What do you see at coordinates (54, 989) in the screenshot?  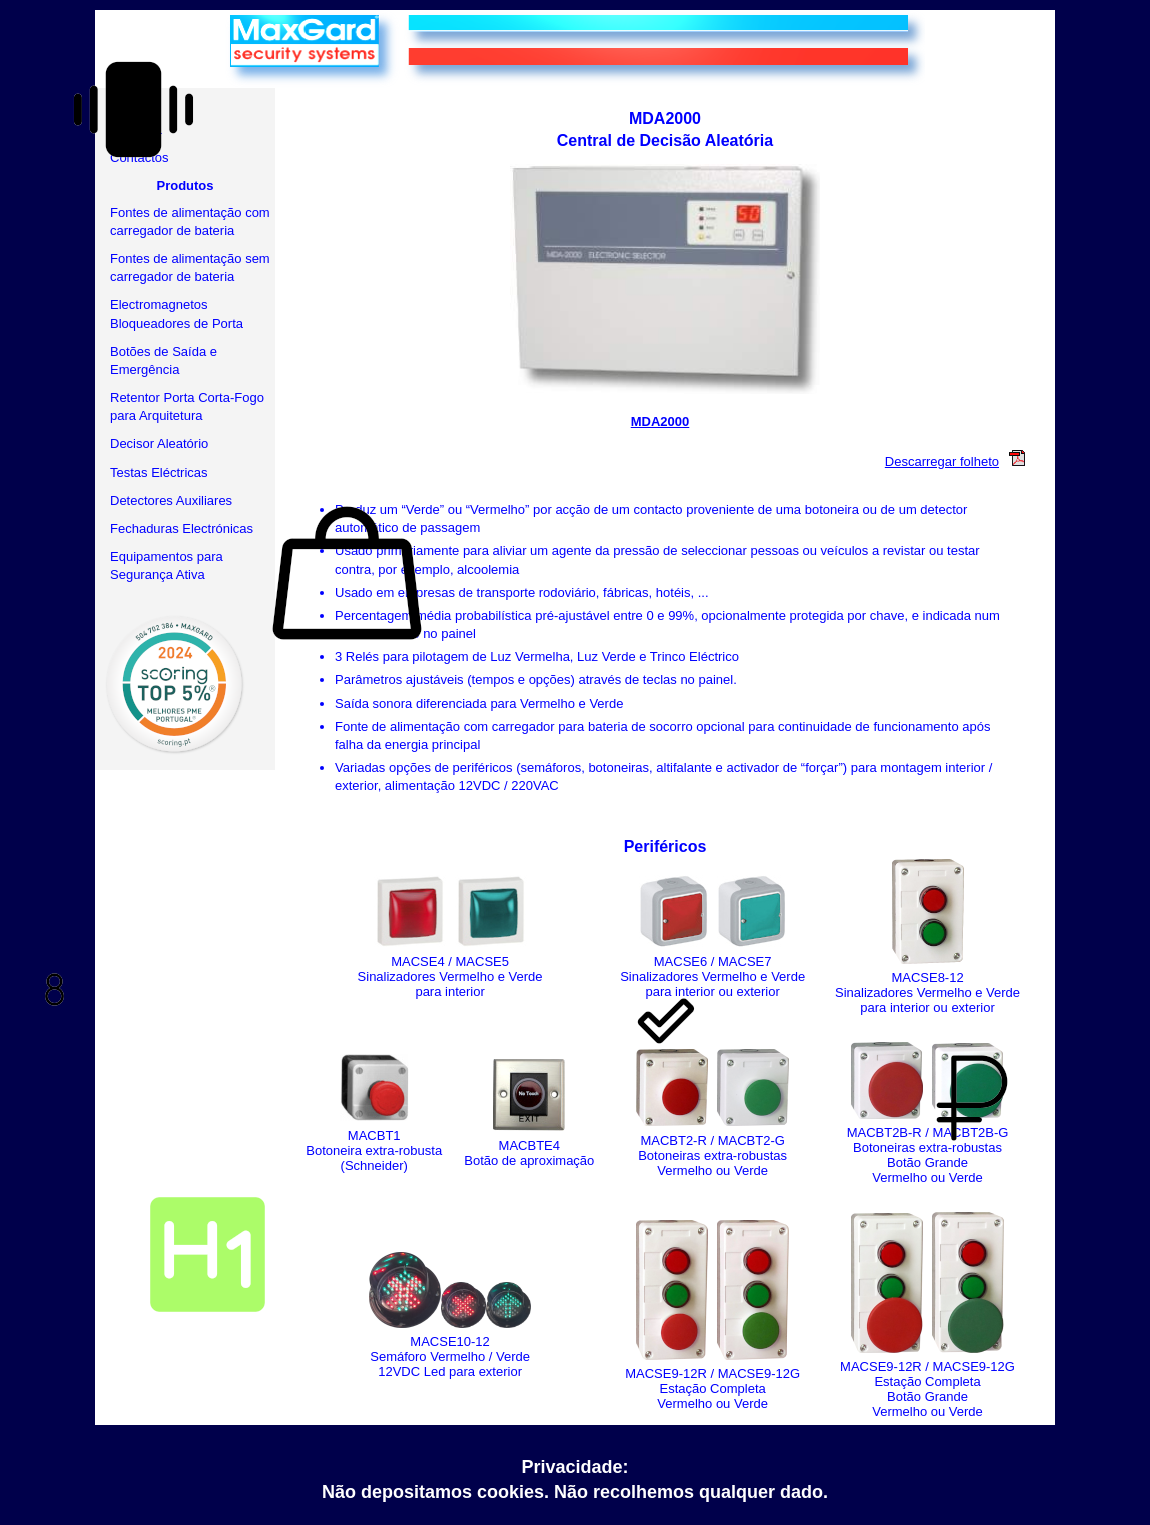 I see `indicates the number eight in a sequence or list` at bounding box center [54, 989].